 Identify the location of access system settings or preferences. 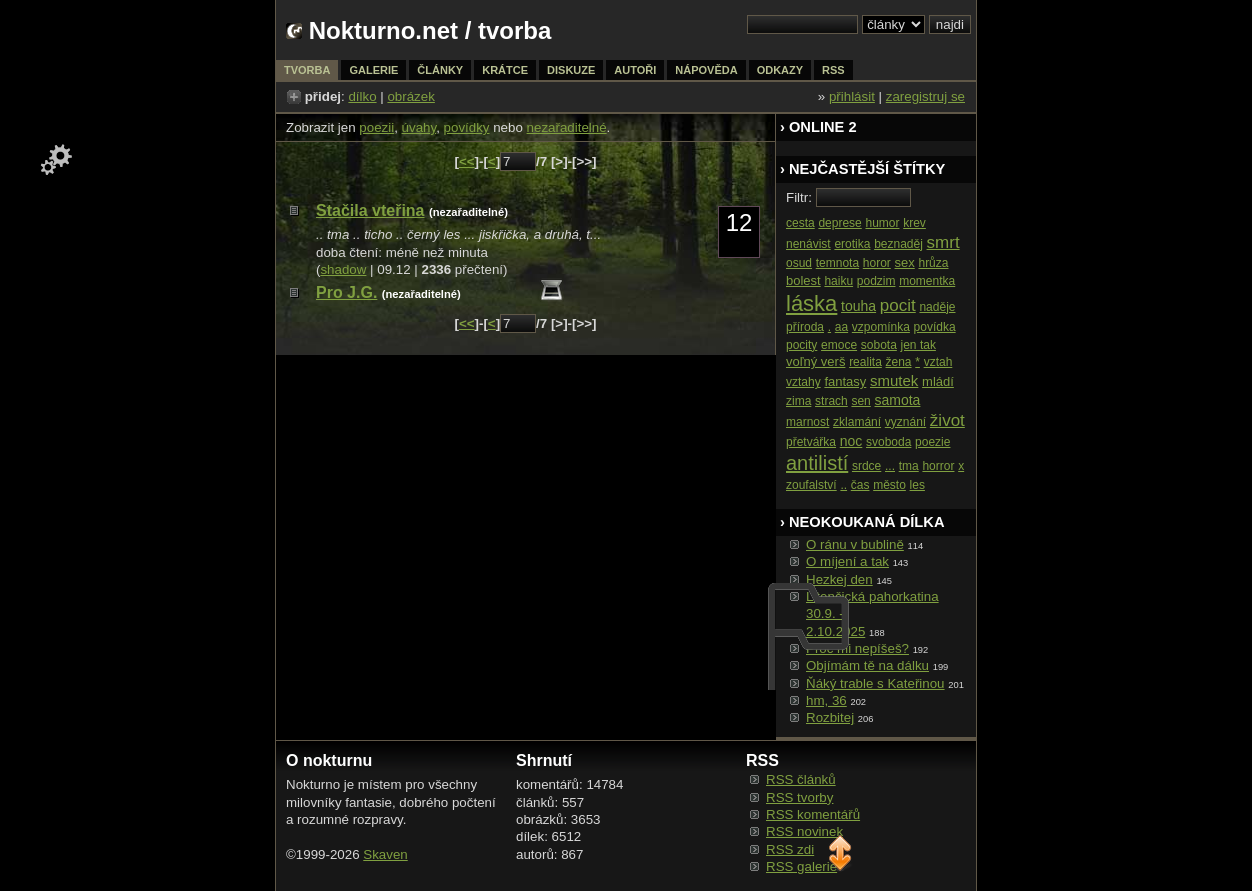
(55, 160).